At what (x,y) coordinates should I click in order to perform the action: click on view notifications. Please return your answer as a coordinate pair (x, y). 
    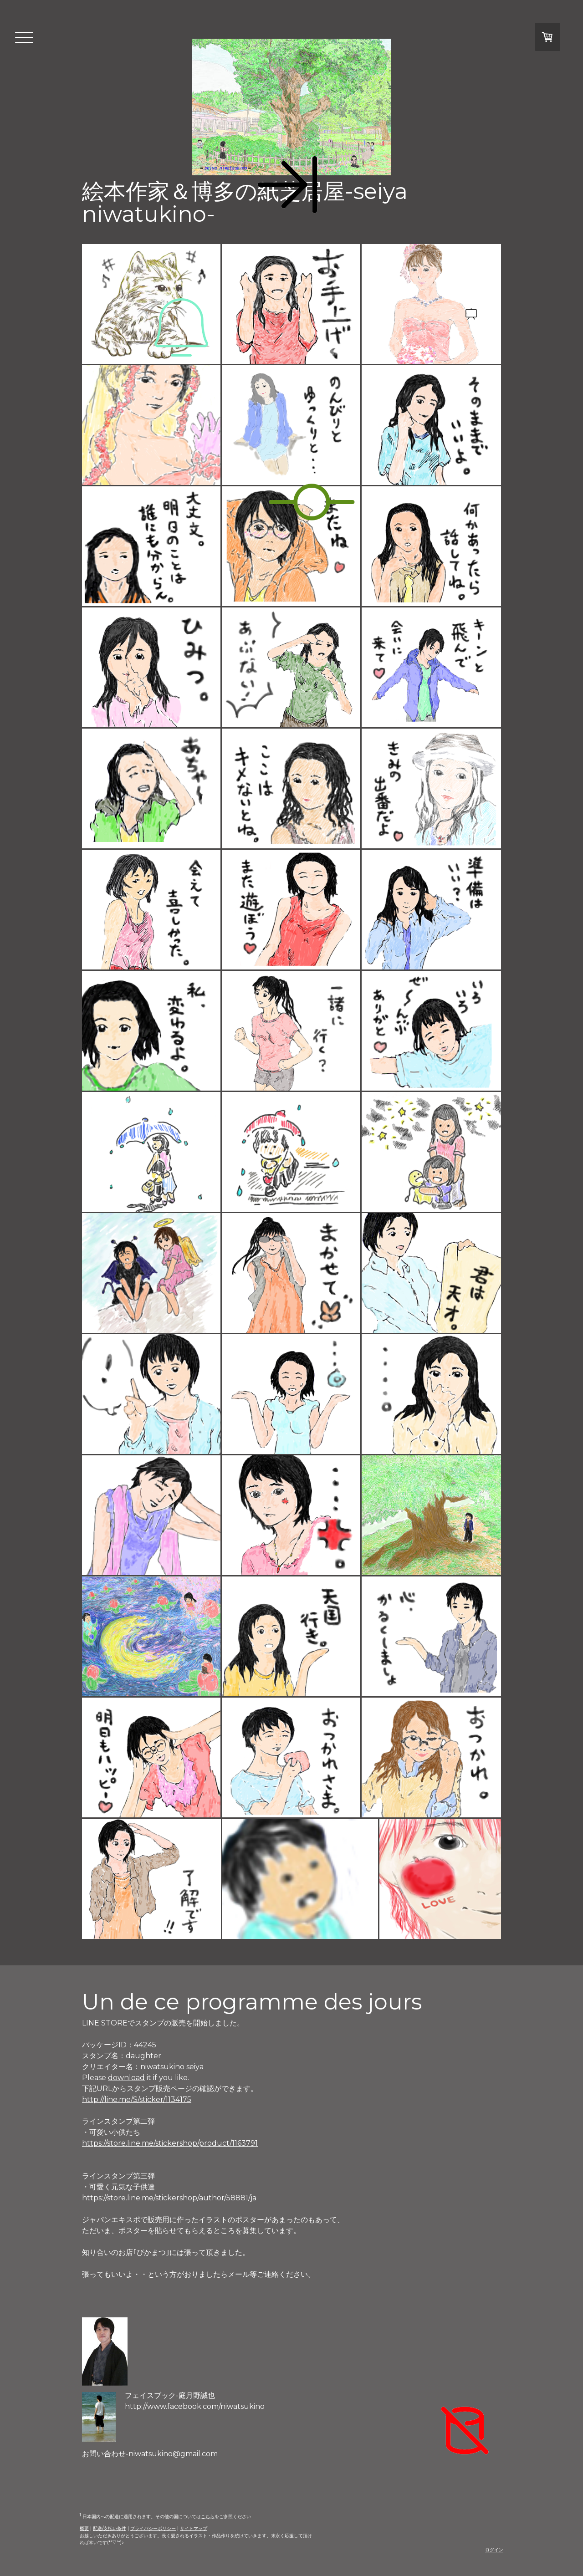
    Looking at the image, I should click on (181, 327).